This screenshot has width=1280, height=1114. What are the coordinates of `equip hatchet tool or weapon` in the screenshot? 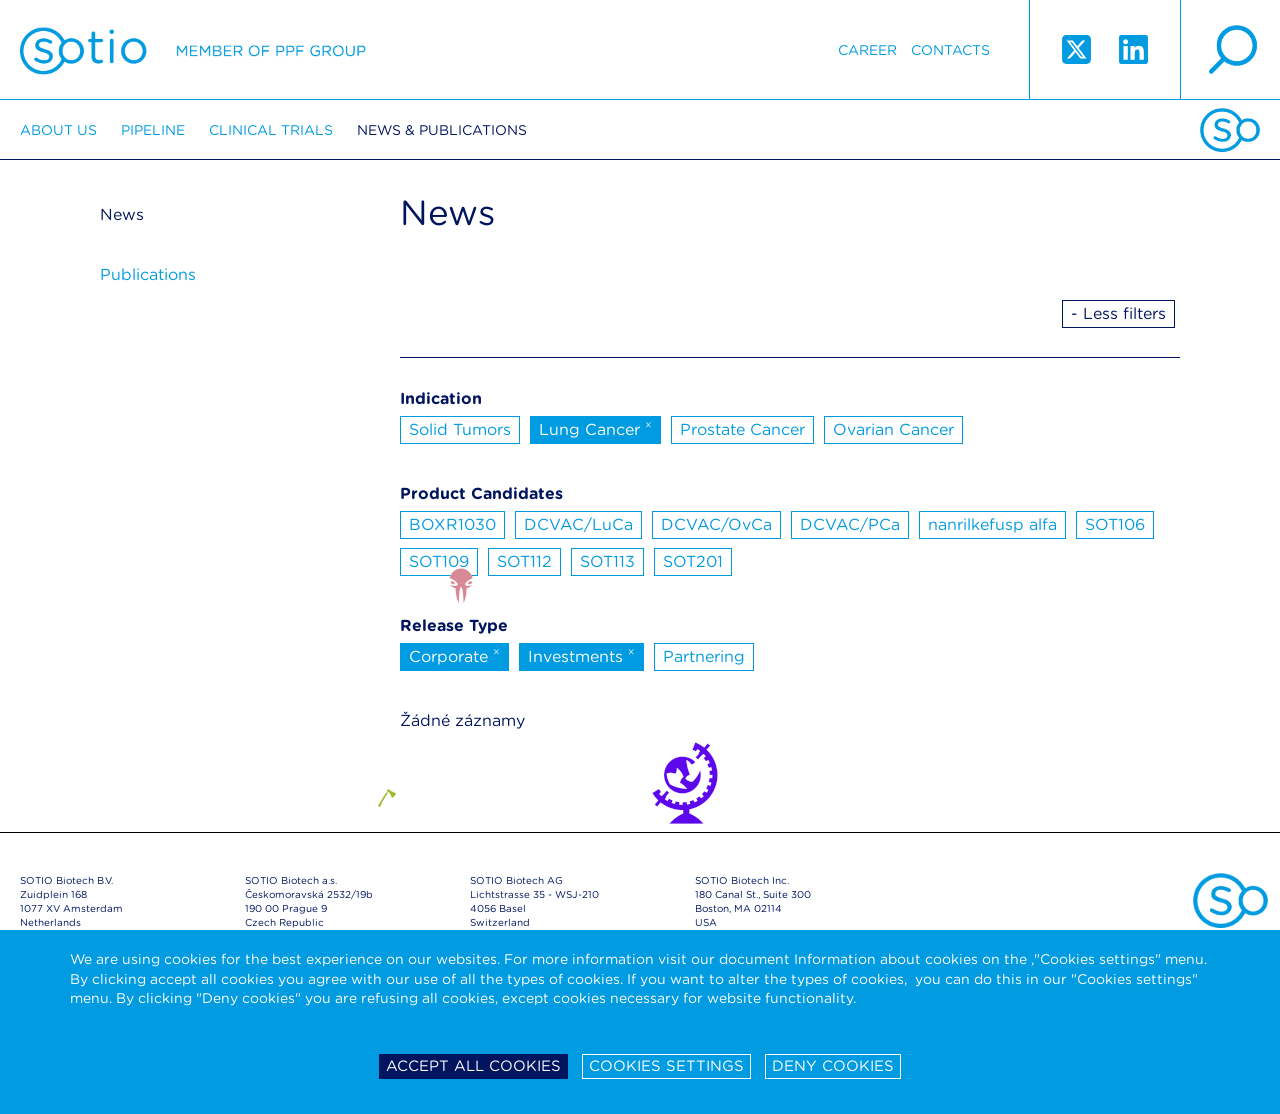 It's located at (387, 798).